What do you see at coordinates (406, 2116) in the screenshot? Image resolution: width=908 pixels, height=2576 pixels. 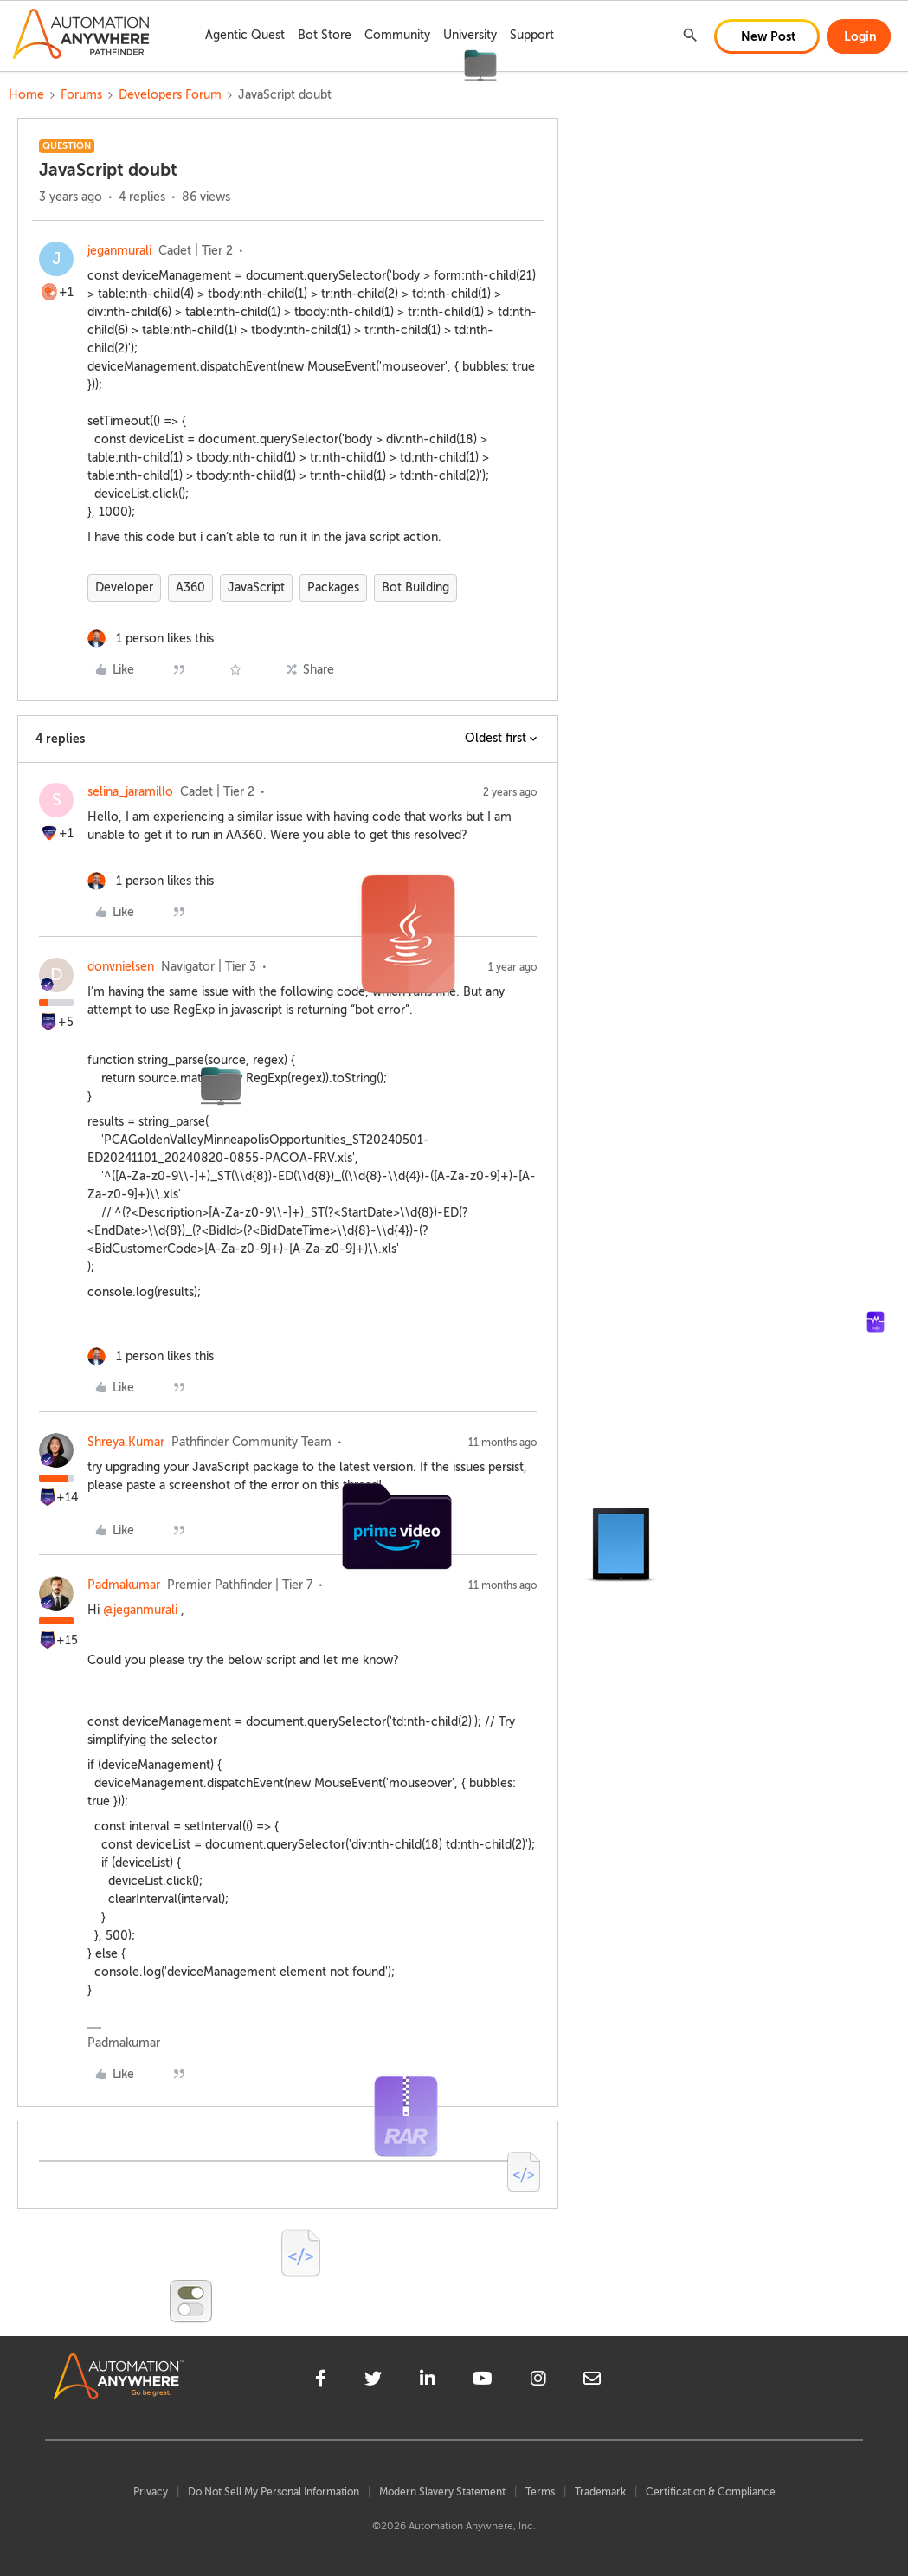 I see `a compressed RAR archive file` at bounding box center [406, 2116].